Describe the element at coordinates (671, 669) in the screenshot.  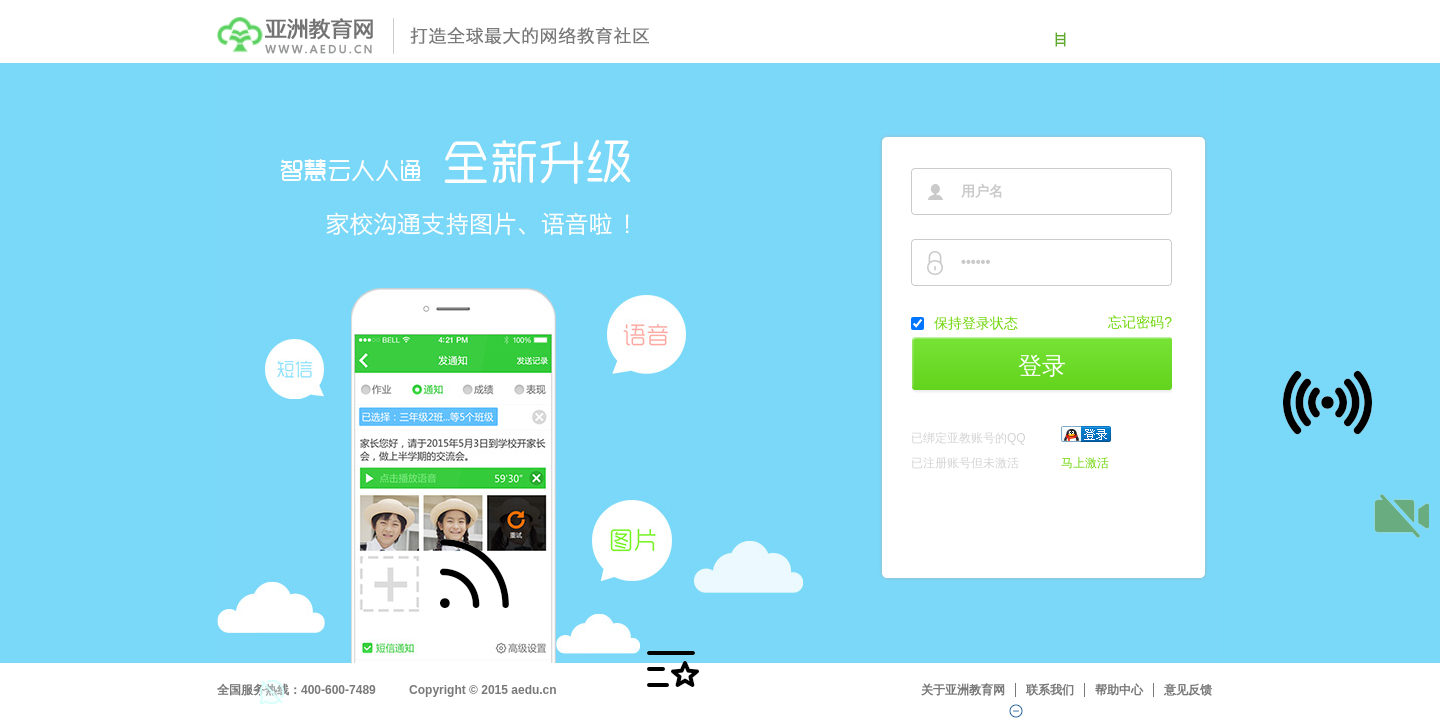
I see `view your favorites list` at that location.